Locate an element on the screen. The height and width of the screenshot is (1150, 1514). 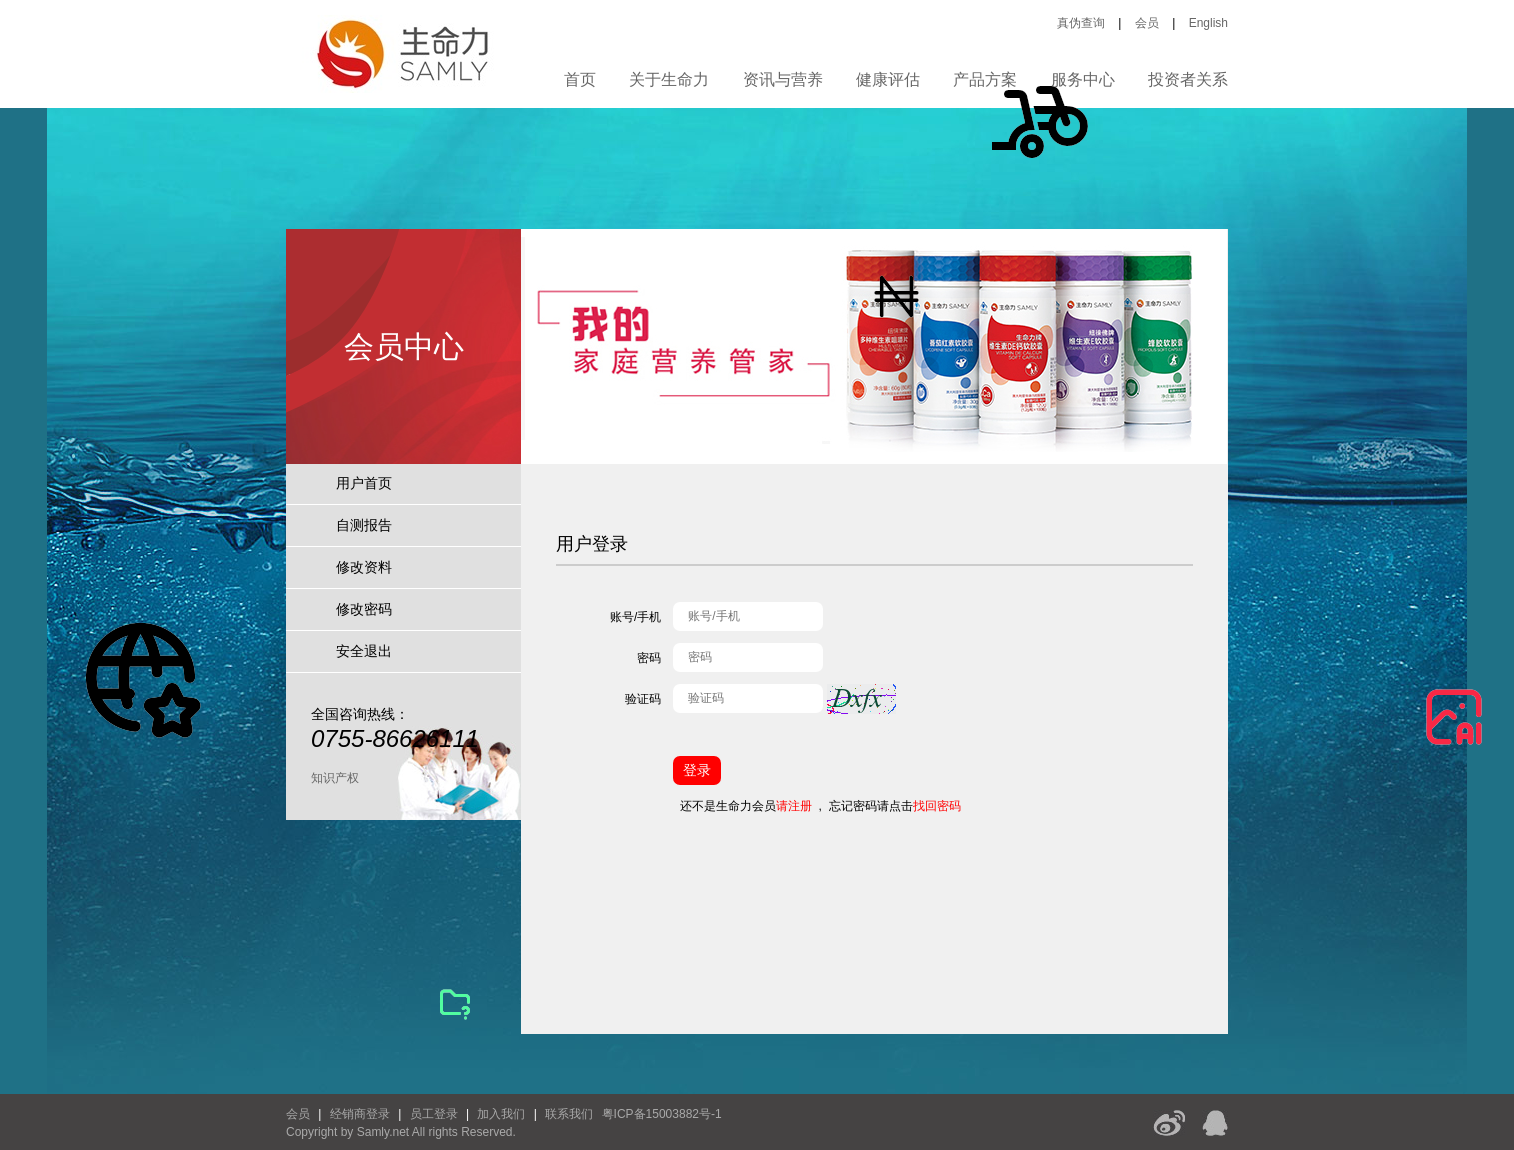
nigerian naira currency symbol is located at coordinates (896, 296).